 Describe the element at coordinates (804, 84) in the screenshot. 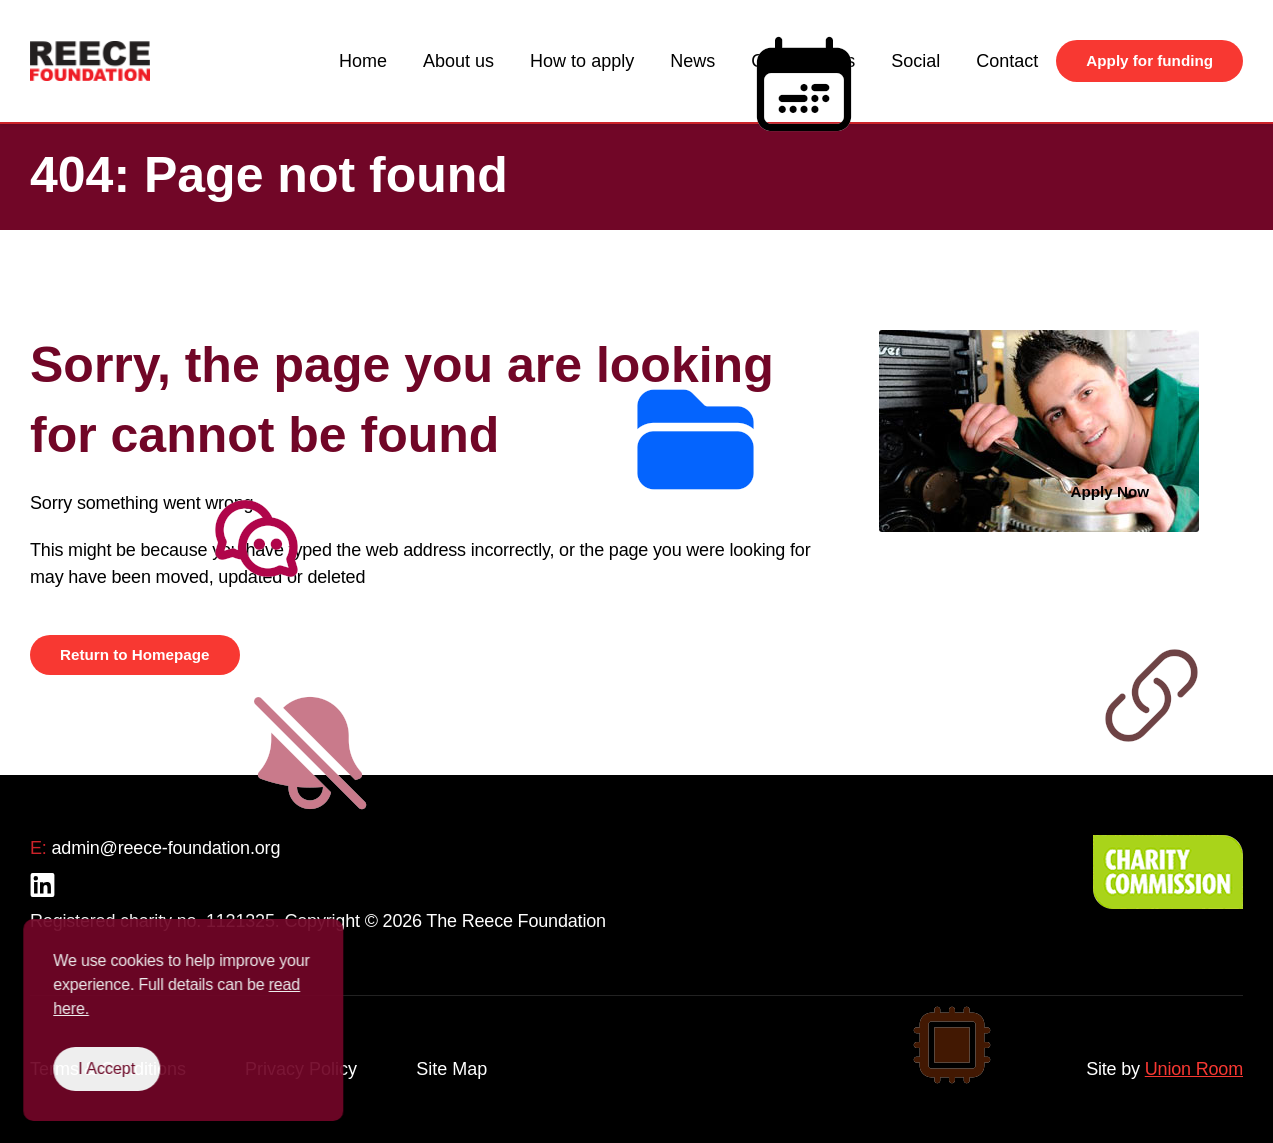

I see `select a date range` at that location.